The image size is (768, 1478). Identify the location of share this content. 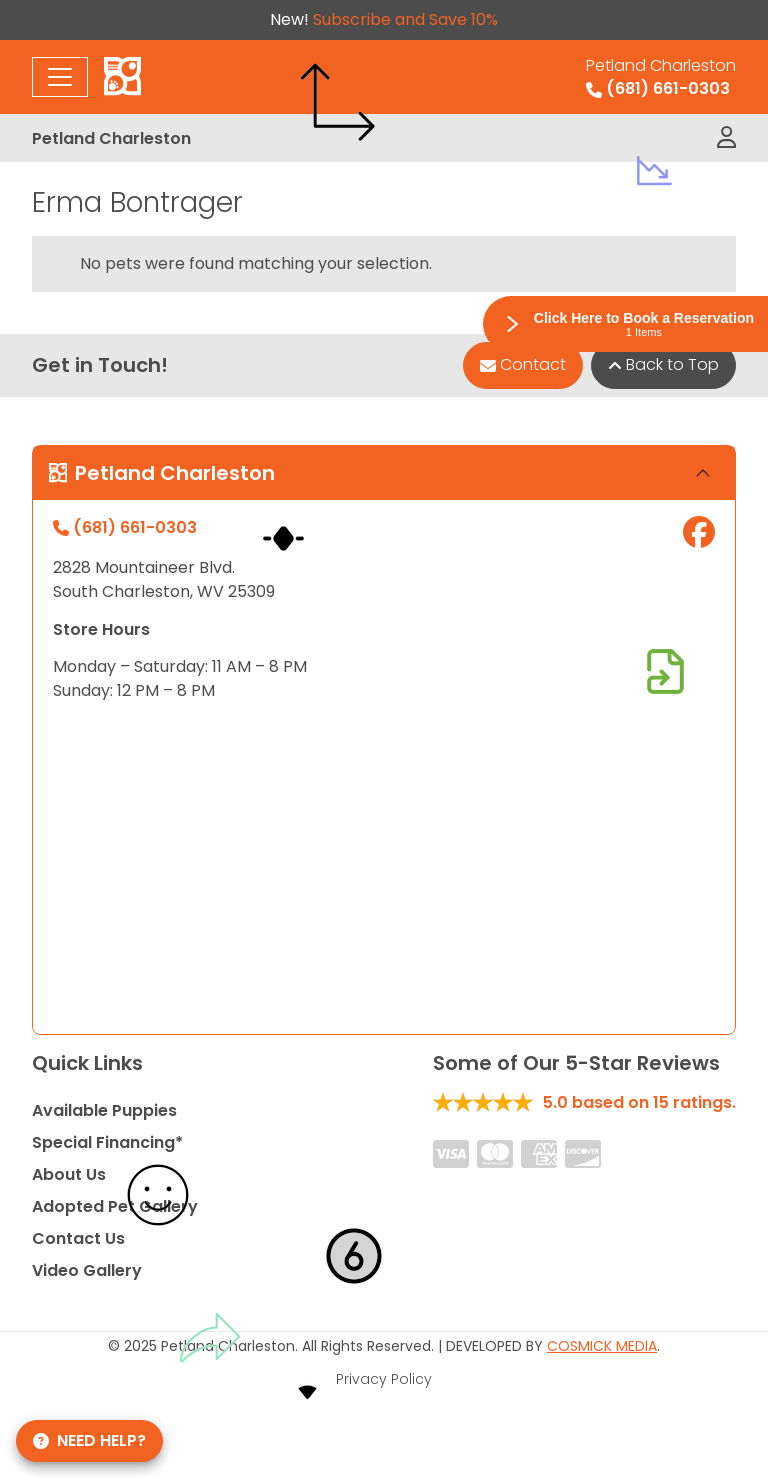
(210, 1341).